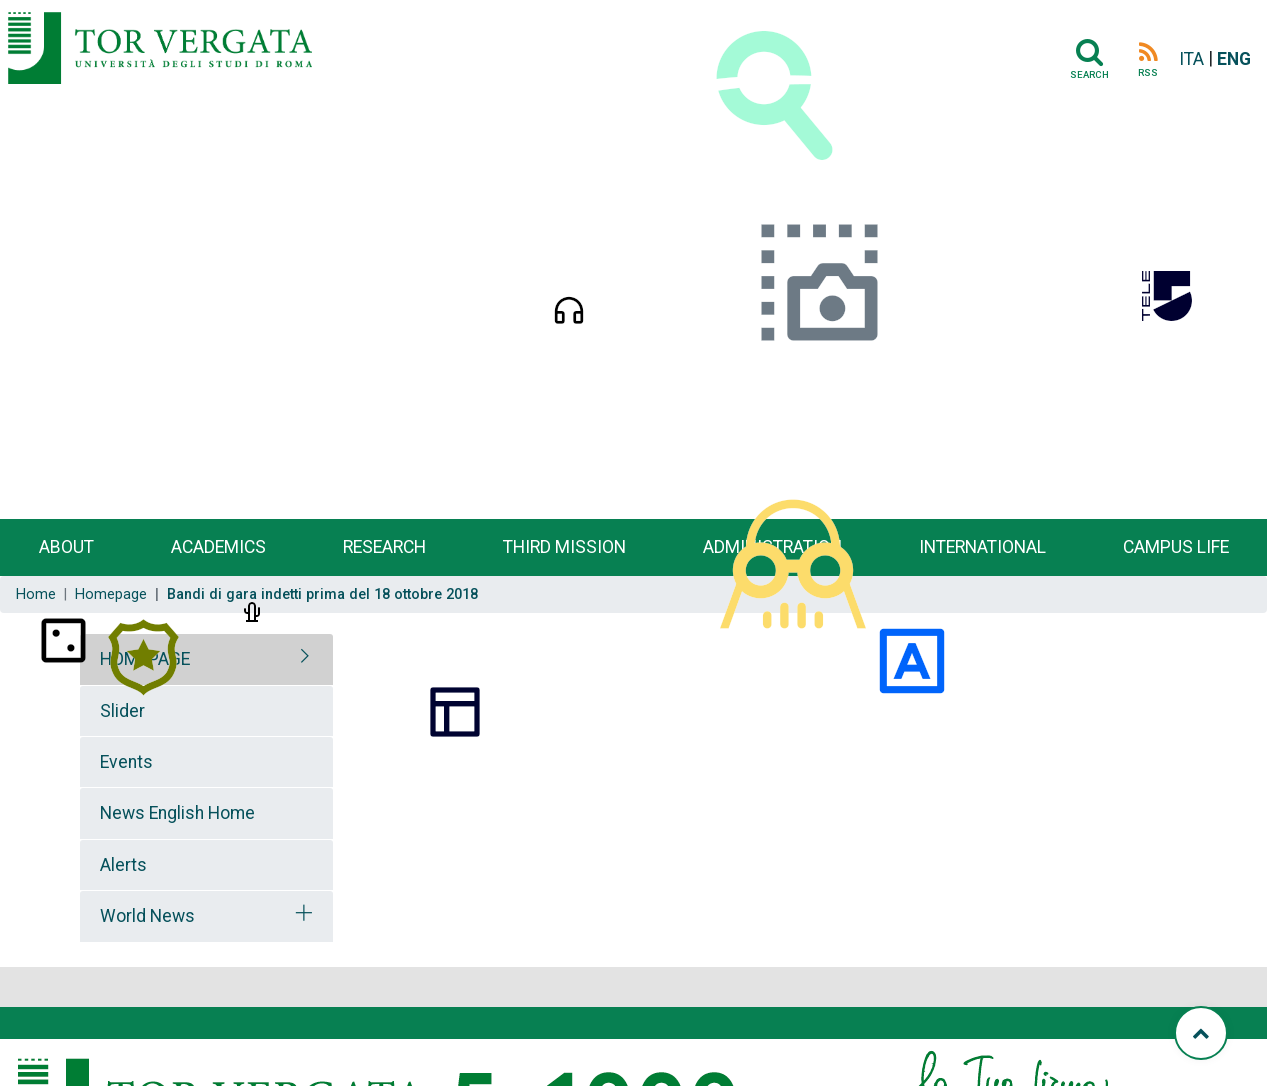 This screenshot has height=1086, width=1267. Describe the element at coordinates (819, 282) in the screenshot. I see `capture a screenshot of the current screen` at that location.